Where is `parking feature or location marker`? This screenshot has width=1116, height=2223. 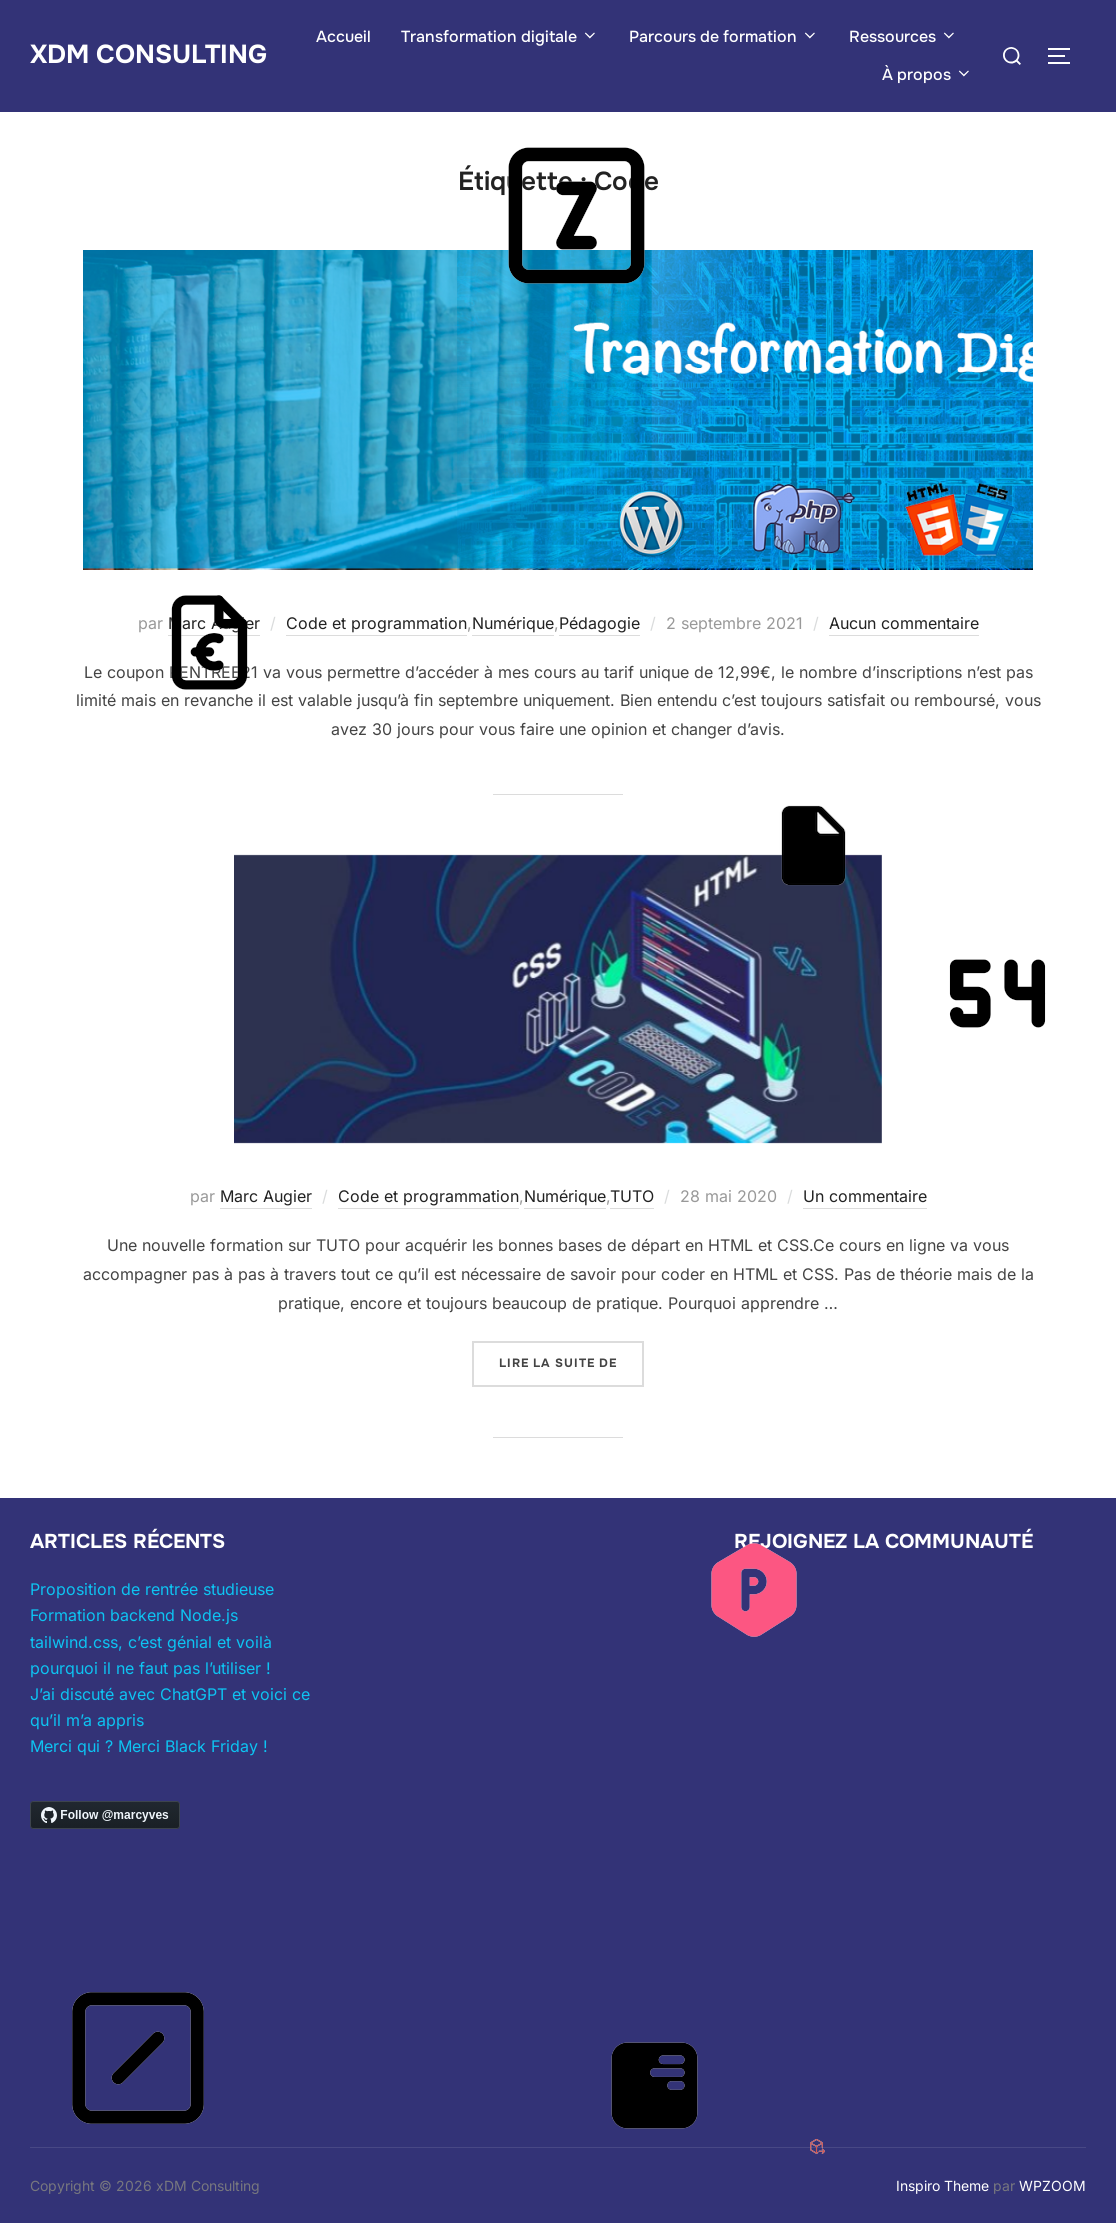
parking feature or location marker is located at coordinates (754, 1590).